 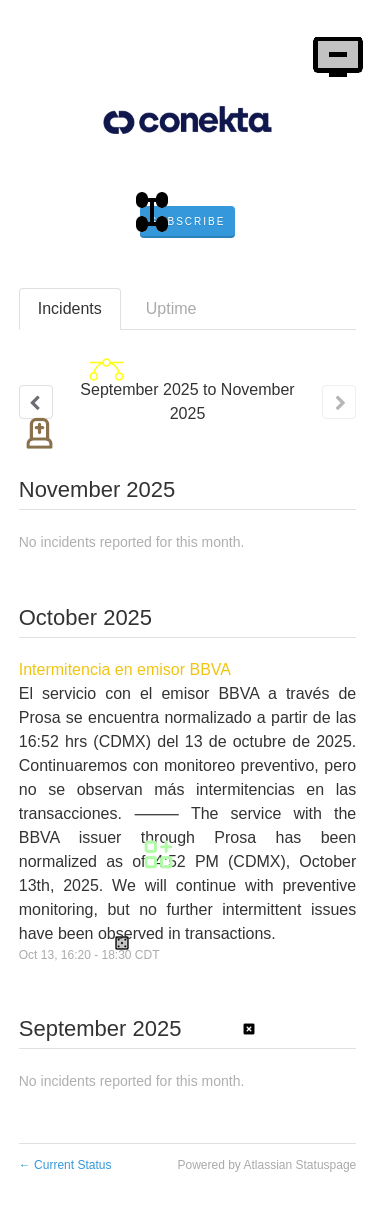 I want to click on indicates a memorial or cemetery location, so click(x=39, y=432).